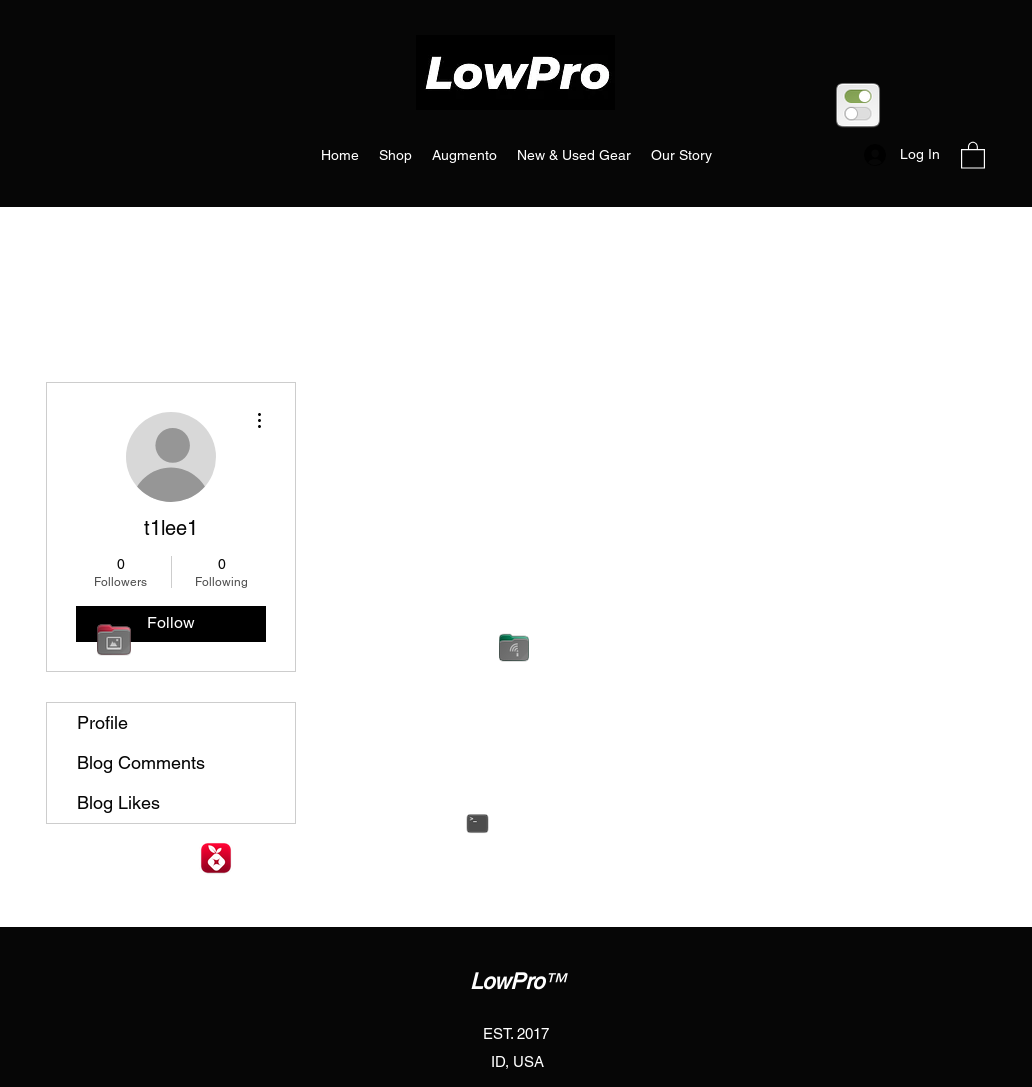 The image size is (1032, 1087). What do you see at coordinates (858, 105) in the screenshot?
I see `open gnome tweaks settings` at bounding box center [858, 105].